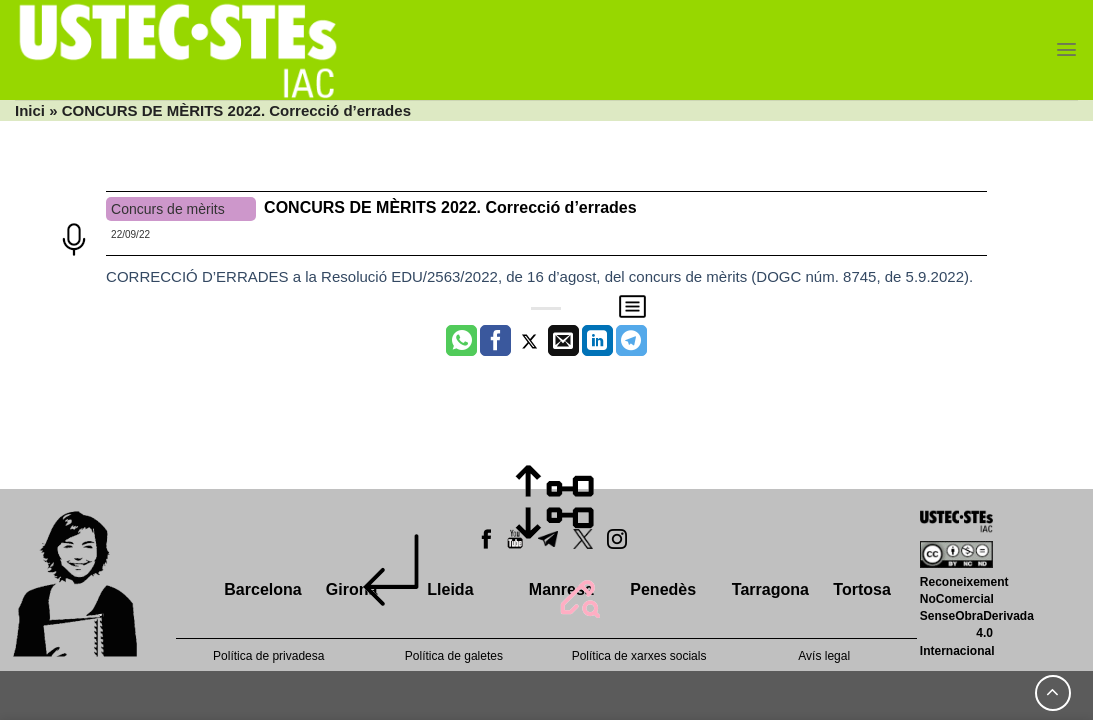  Describe the element at coordinates (394, 570) in the screenshot. I see `go back or return to previous step` at that location.